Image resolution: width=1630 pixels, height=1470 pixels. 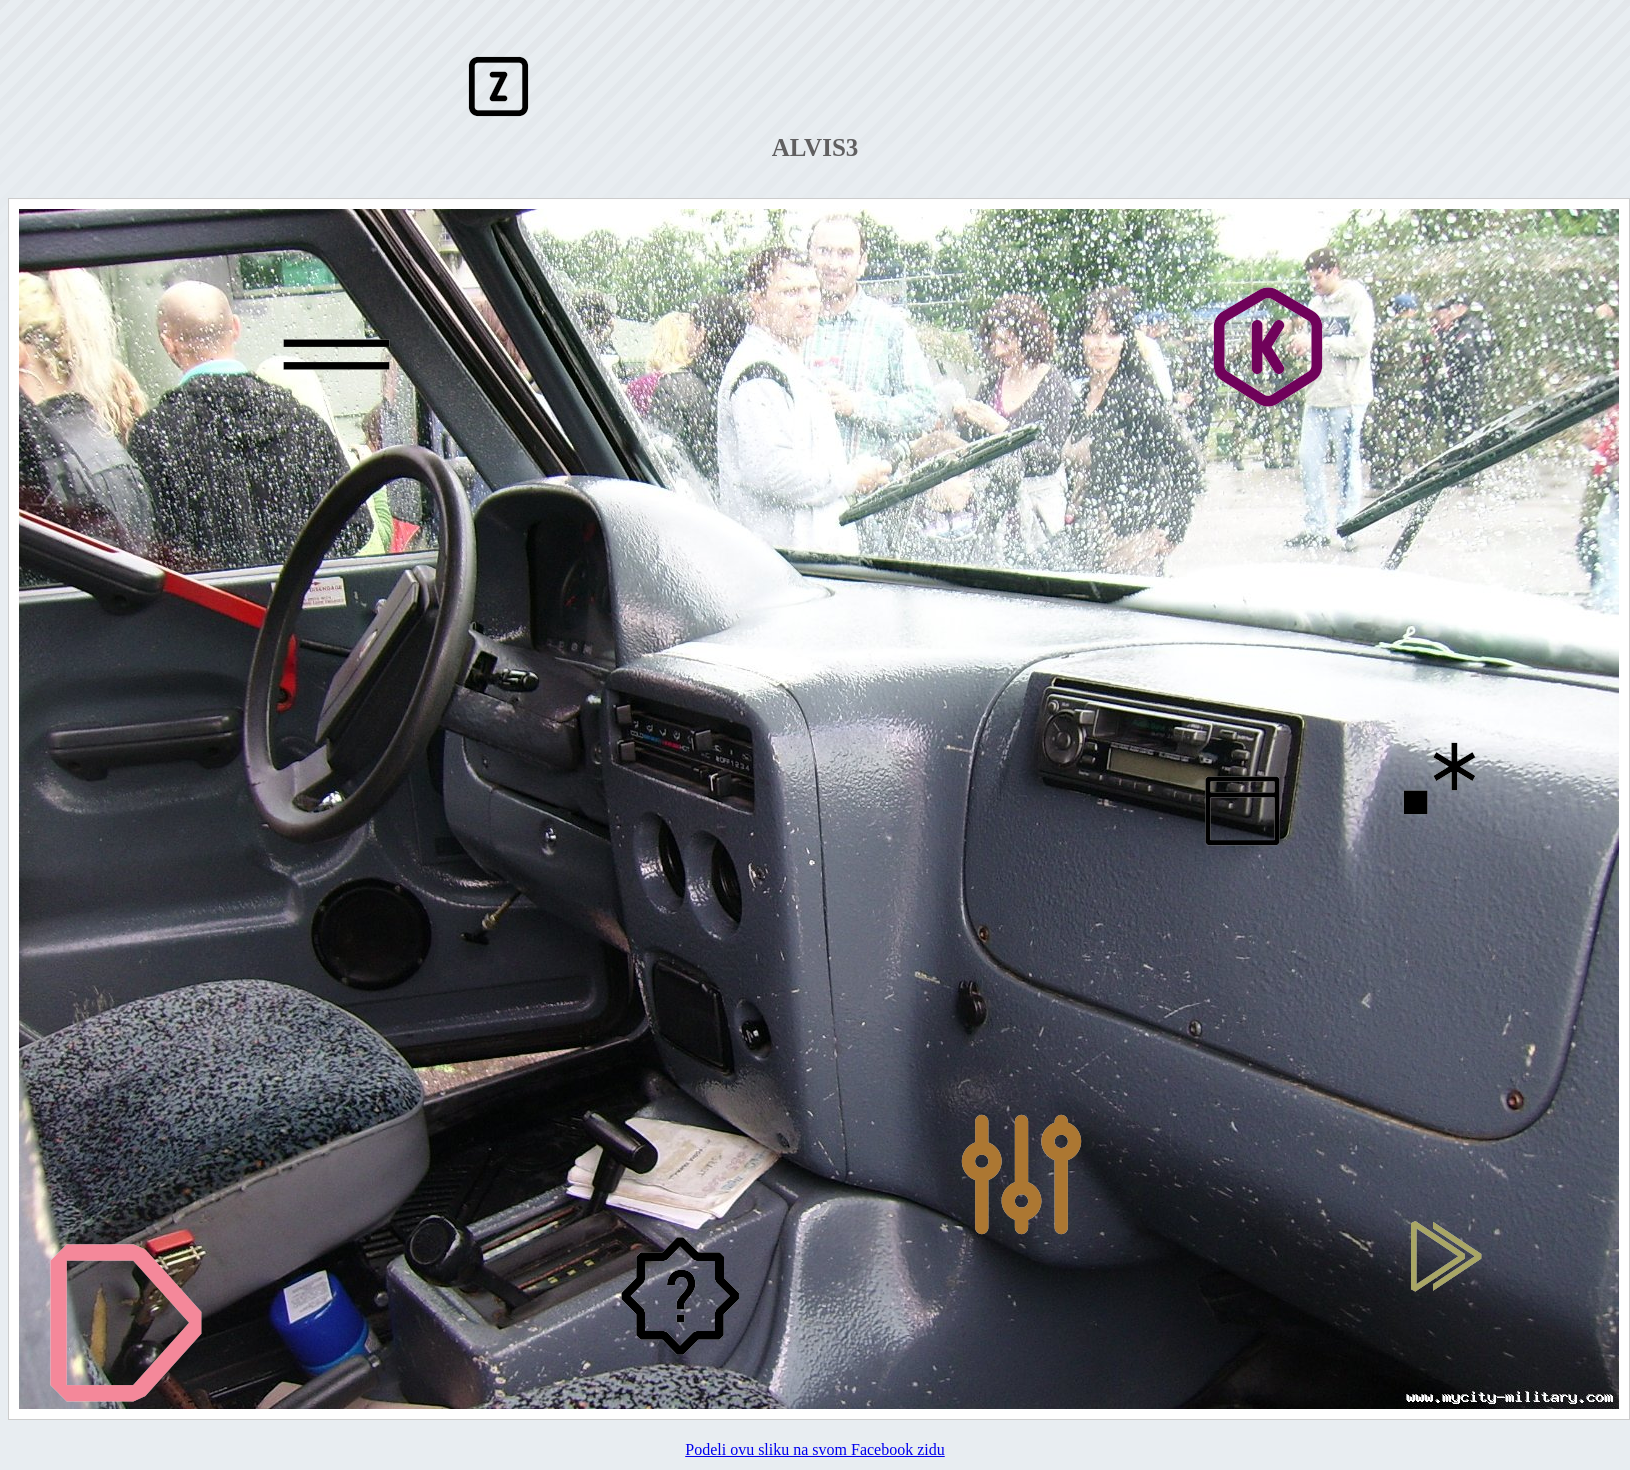 What do you see at coordinates (498, 86) in the screenshot?
I see `alphabetical sorting option (Z)` at bounding box center [498, 86].